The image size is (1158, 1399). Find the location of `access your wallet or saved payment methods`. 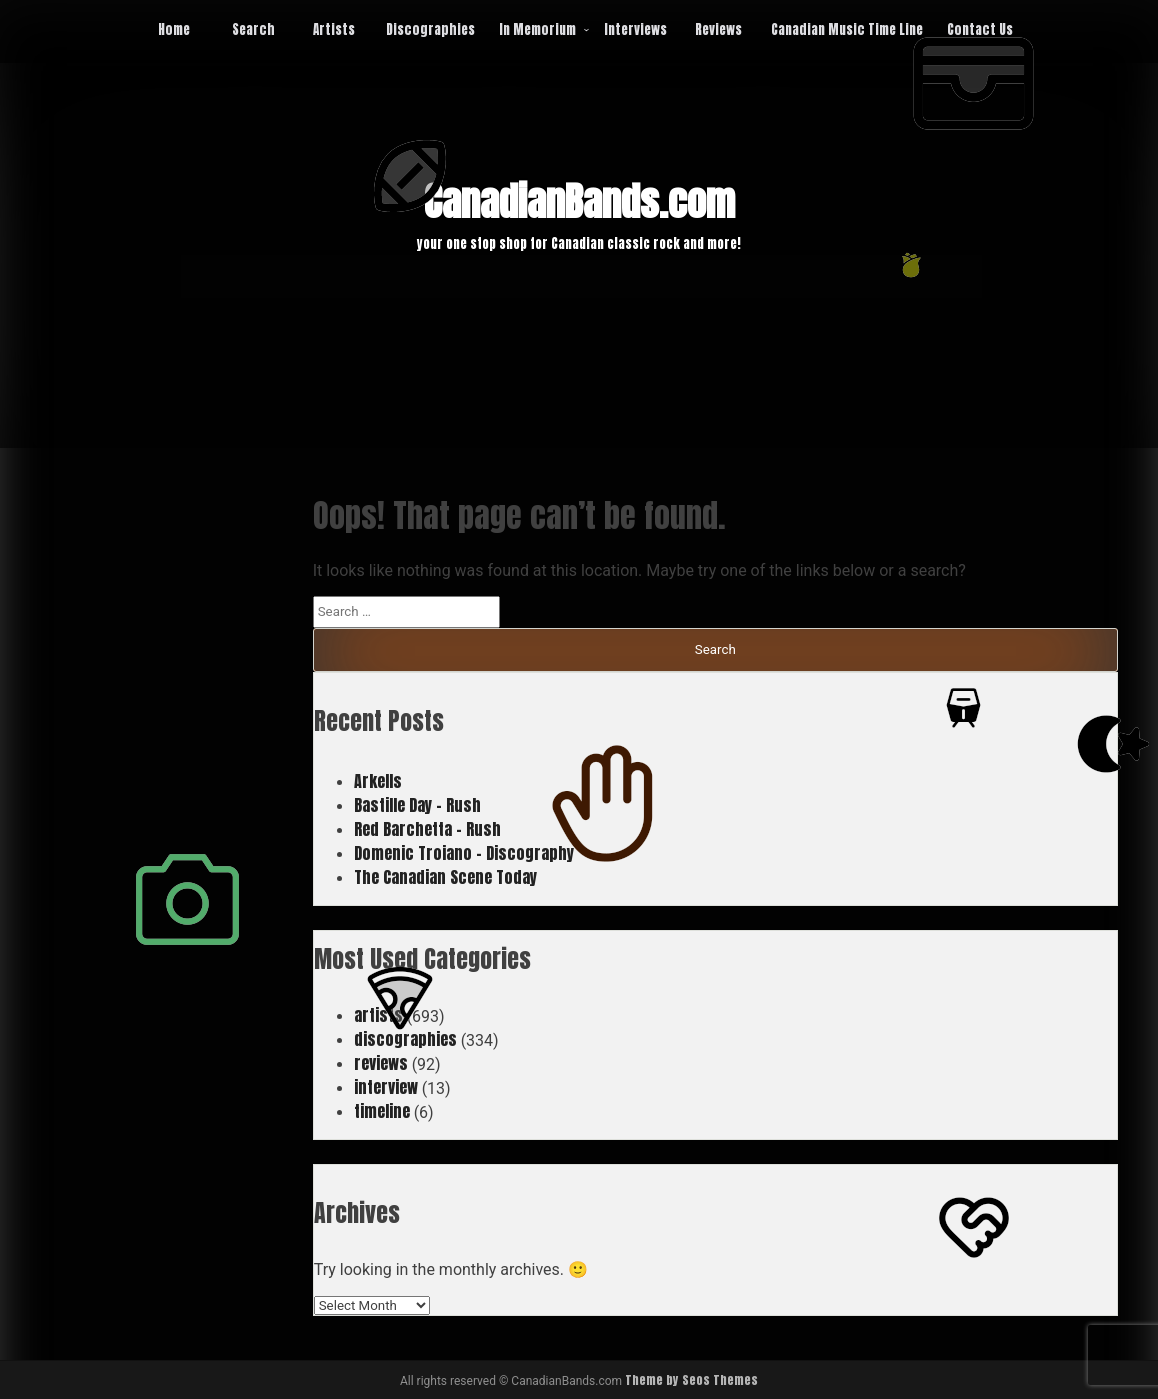

access your wallet or saved payment methods is located at coordinates (973, 83).